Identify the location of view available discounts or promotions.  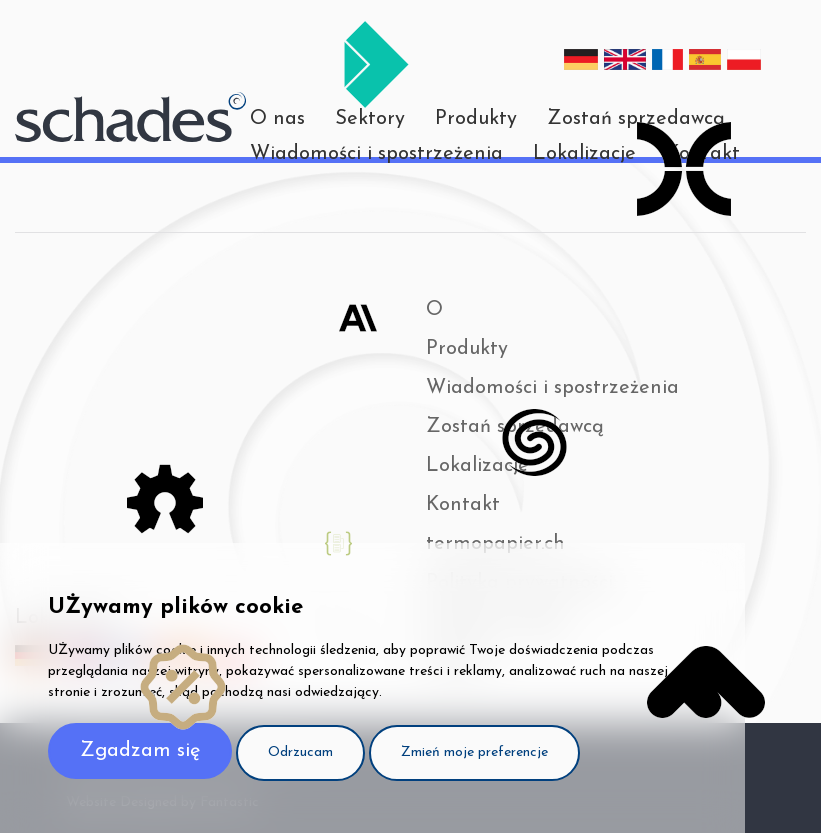
(183, 687).